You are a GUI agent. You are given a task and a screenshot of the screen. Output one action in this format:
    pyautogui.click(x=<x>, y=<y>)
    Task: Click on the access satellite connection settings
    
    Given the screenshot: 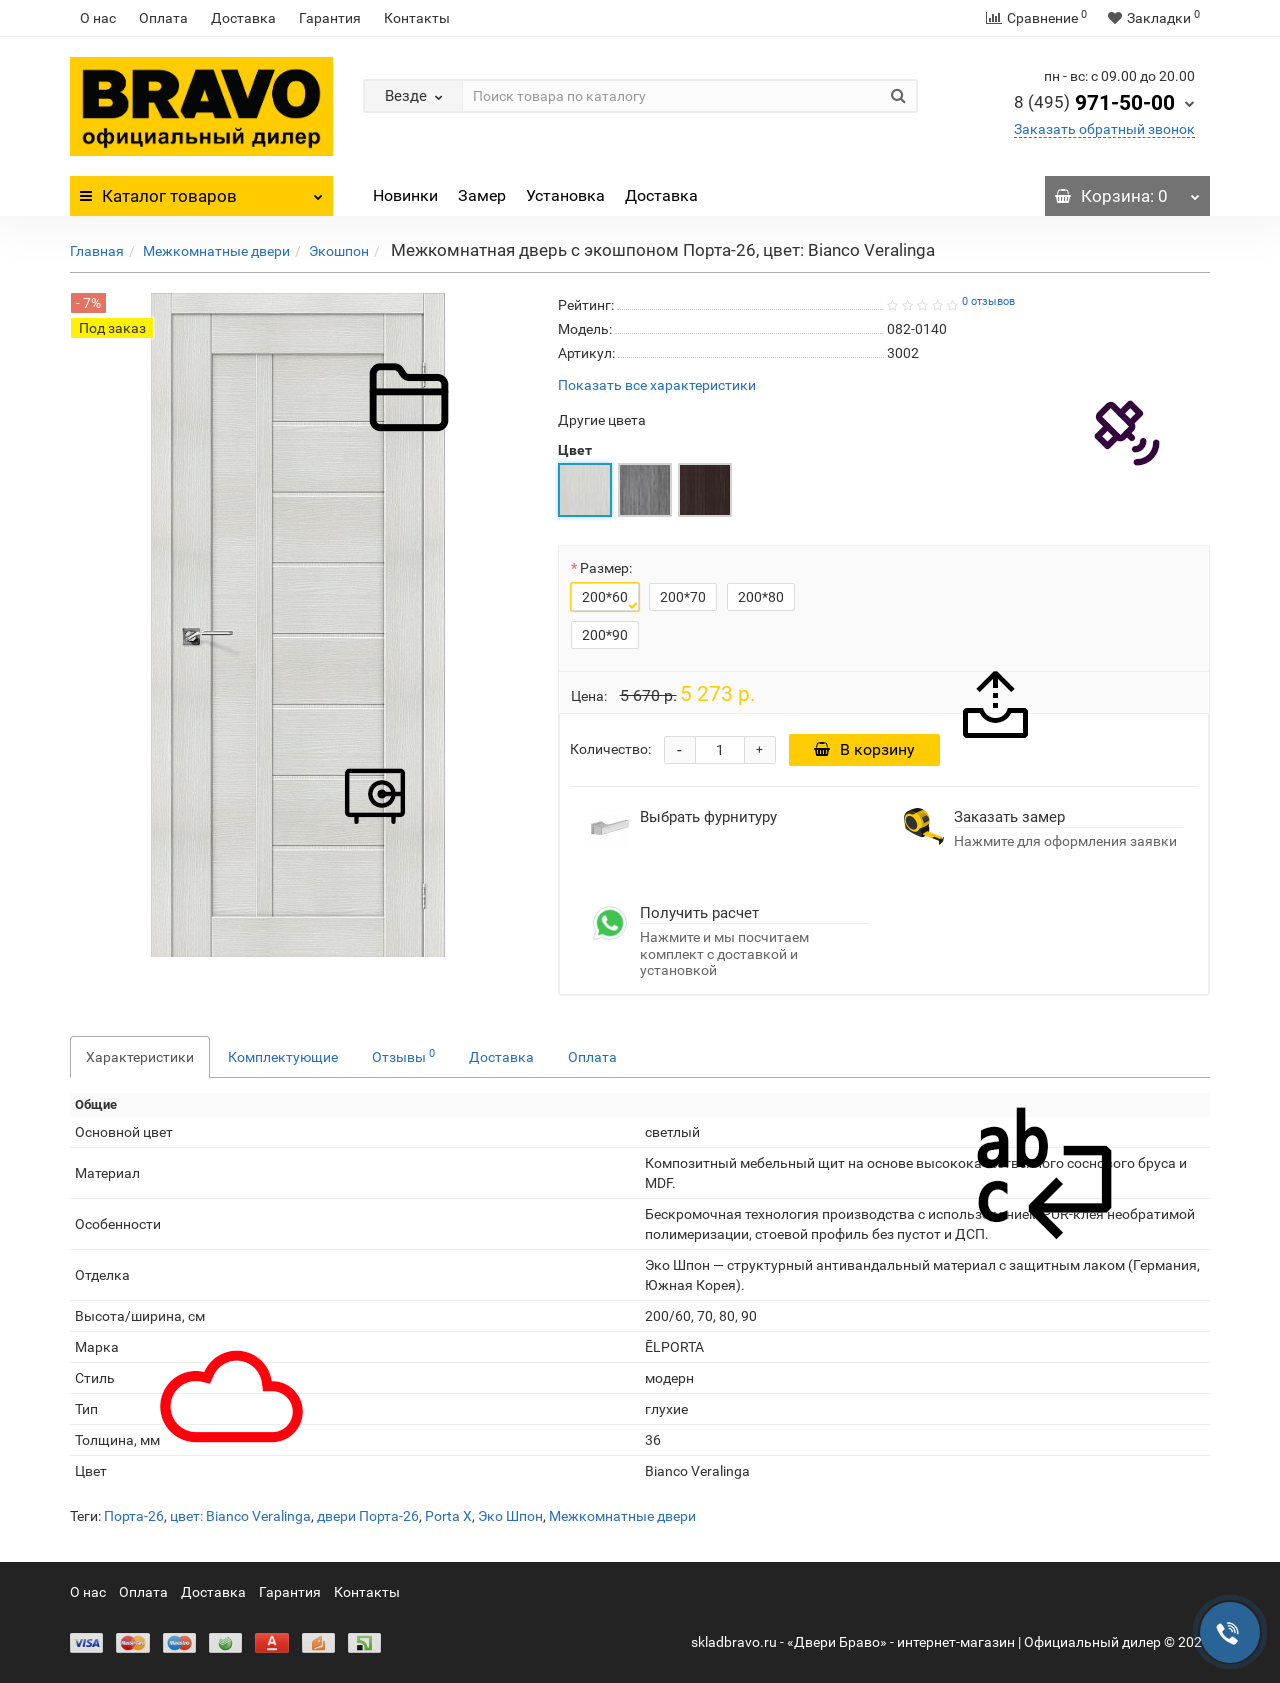 What is the action you would take?
    pyautogui.click(x=1127, y=433)
    